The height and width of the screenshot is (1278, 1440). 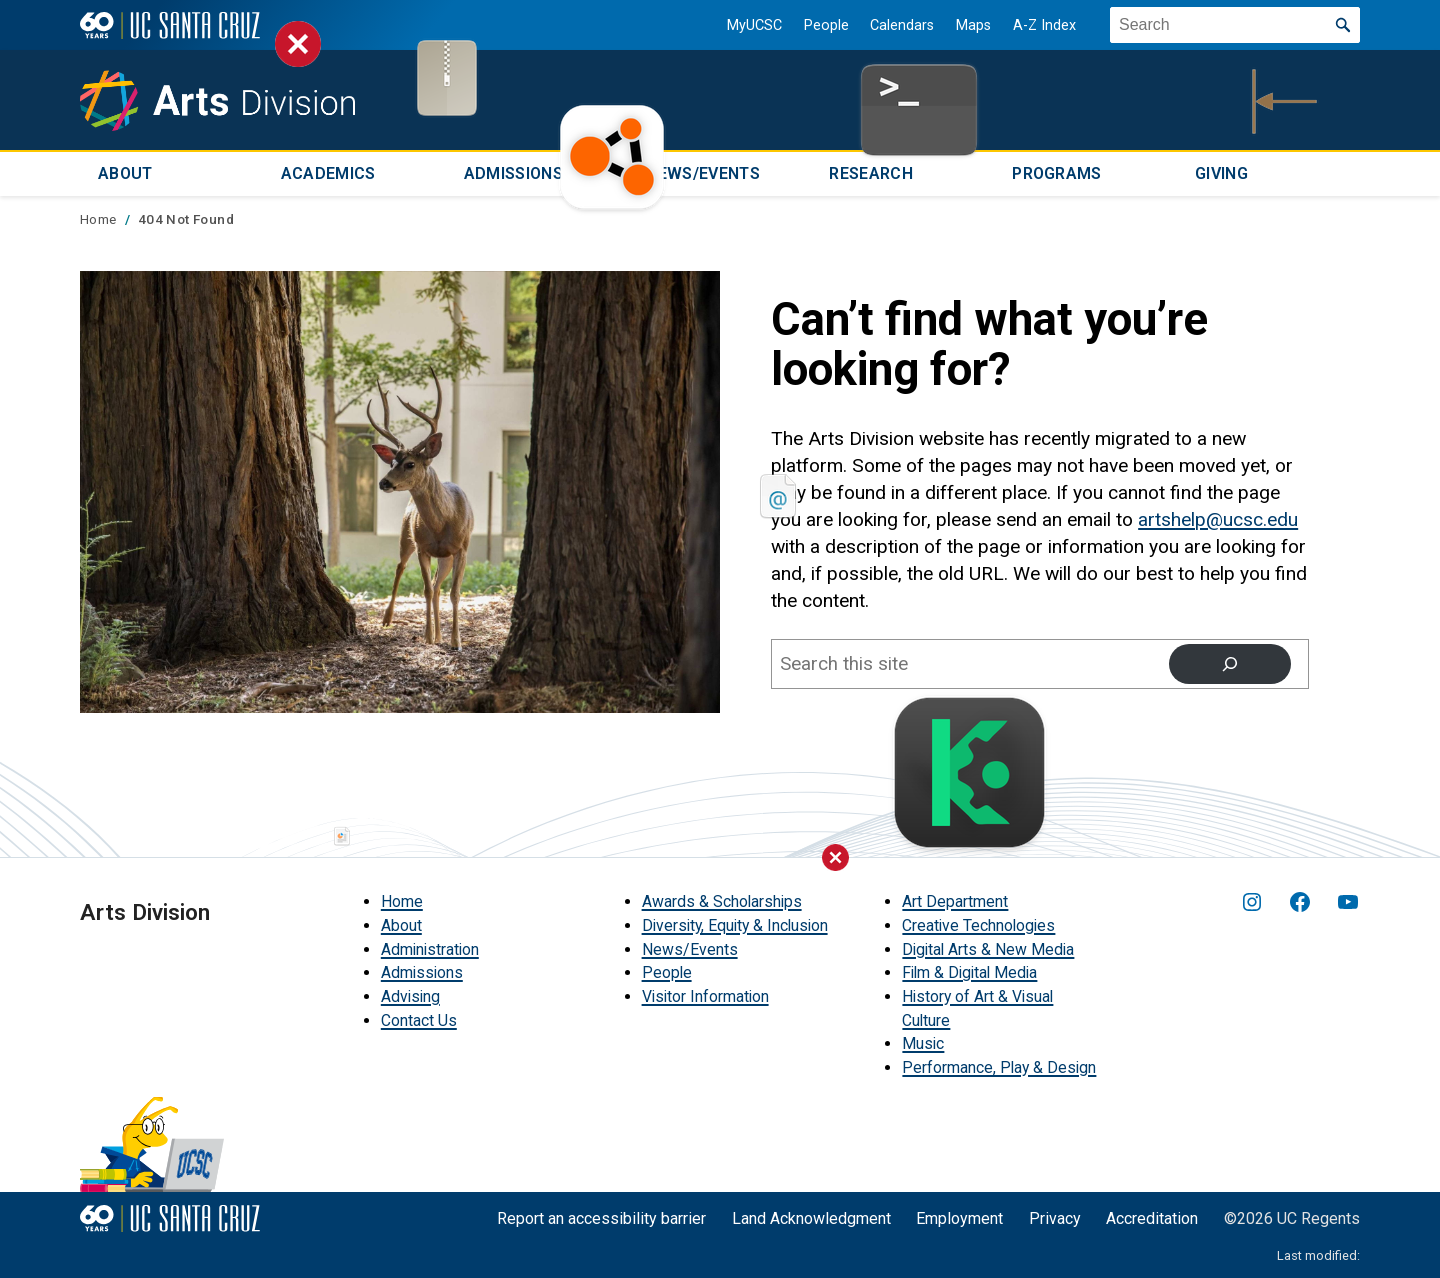 What do you see at coordinates (1284, 101) in the screenshot?
I see `go to the first item in a list or sequence` at bounding box center [1284, 101].